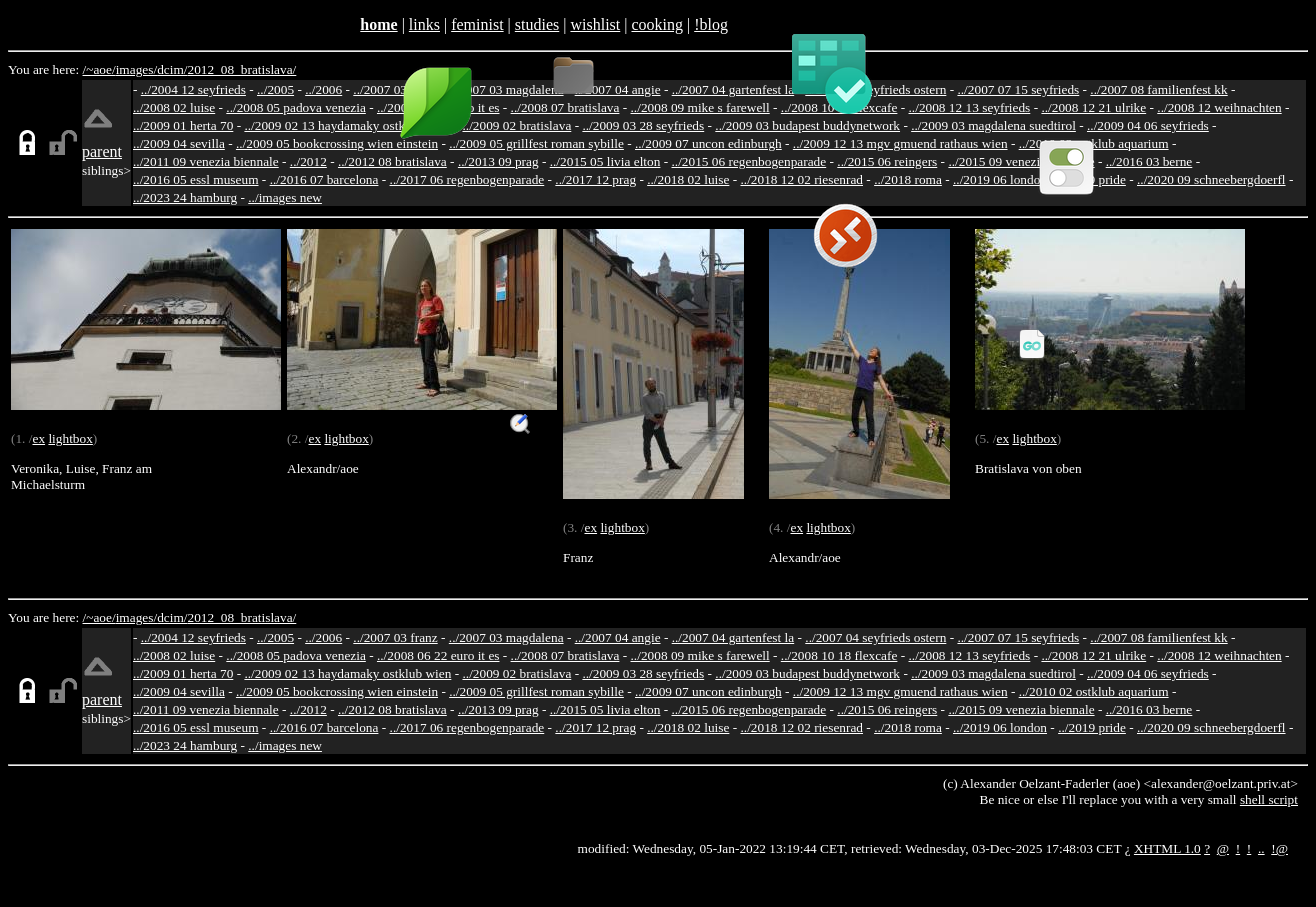 This screenshot has width=1316, height=907. Describe the element at coordinates (573, 75) in the screenshot. I see `open folder to view files` at that location.